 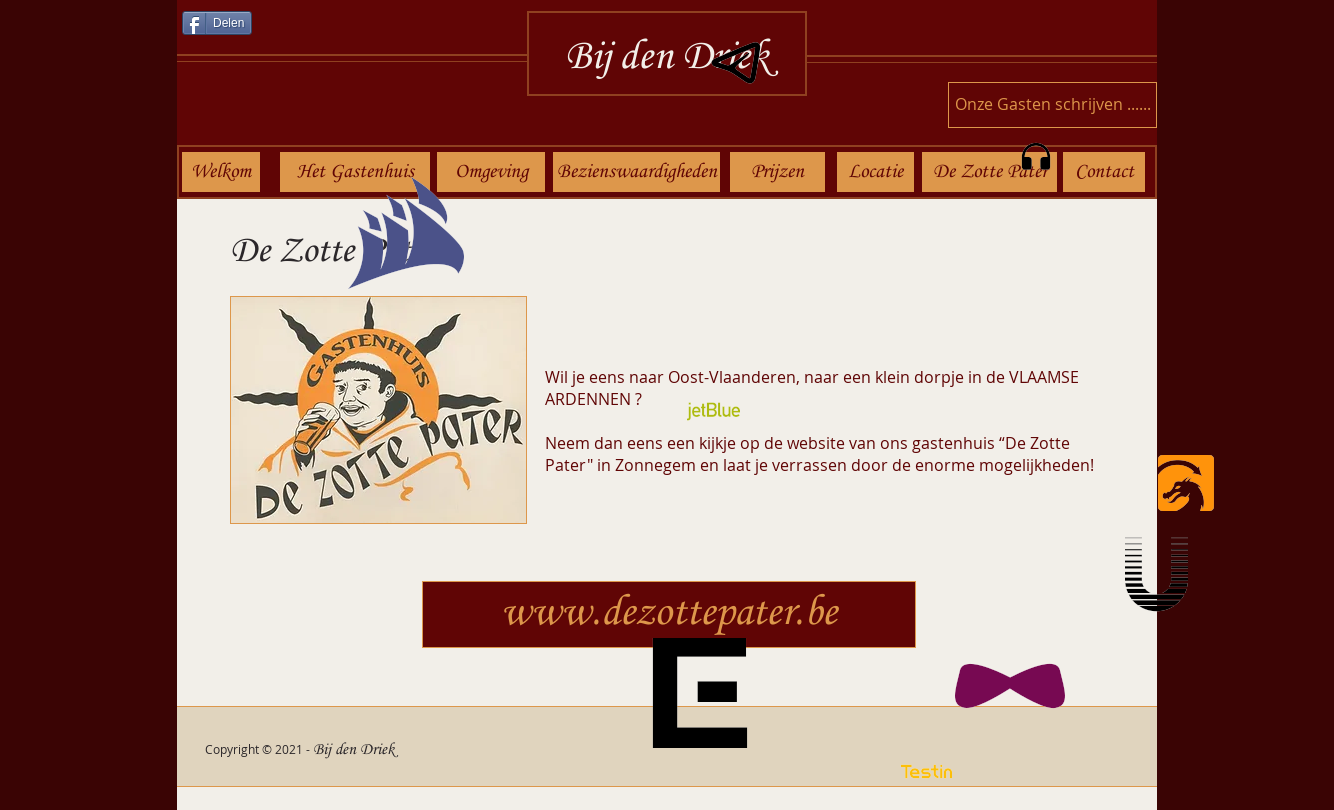 I want to click on access JetBlue airline services, so click(x=713, y=411).